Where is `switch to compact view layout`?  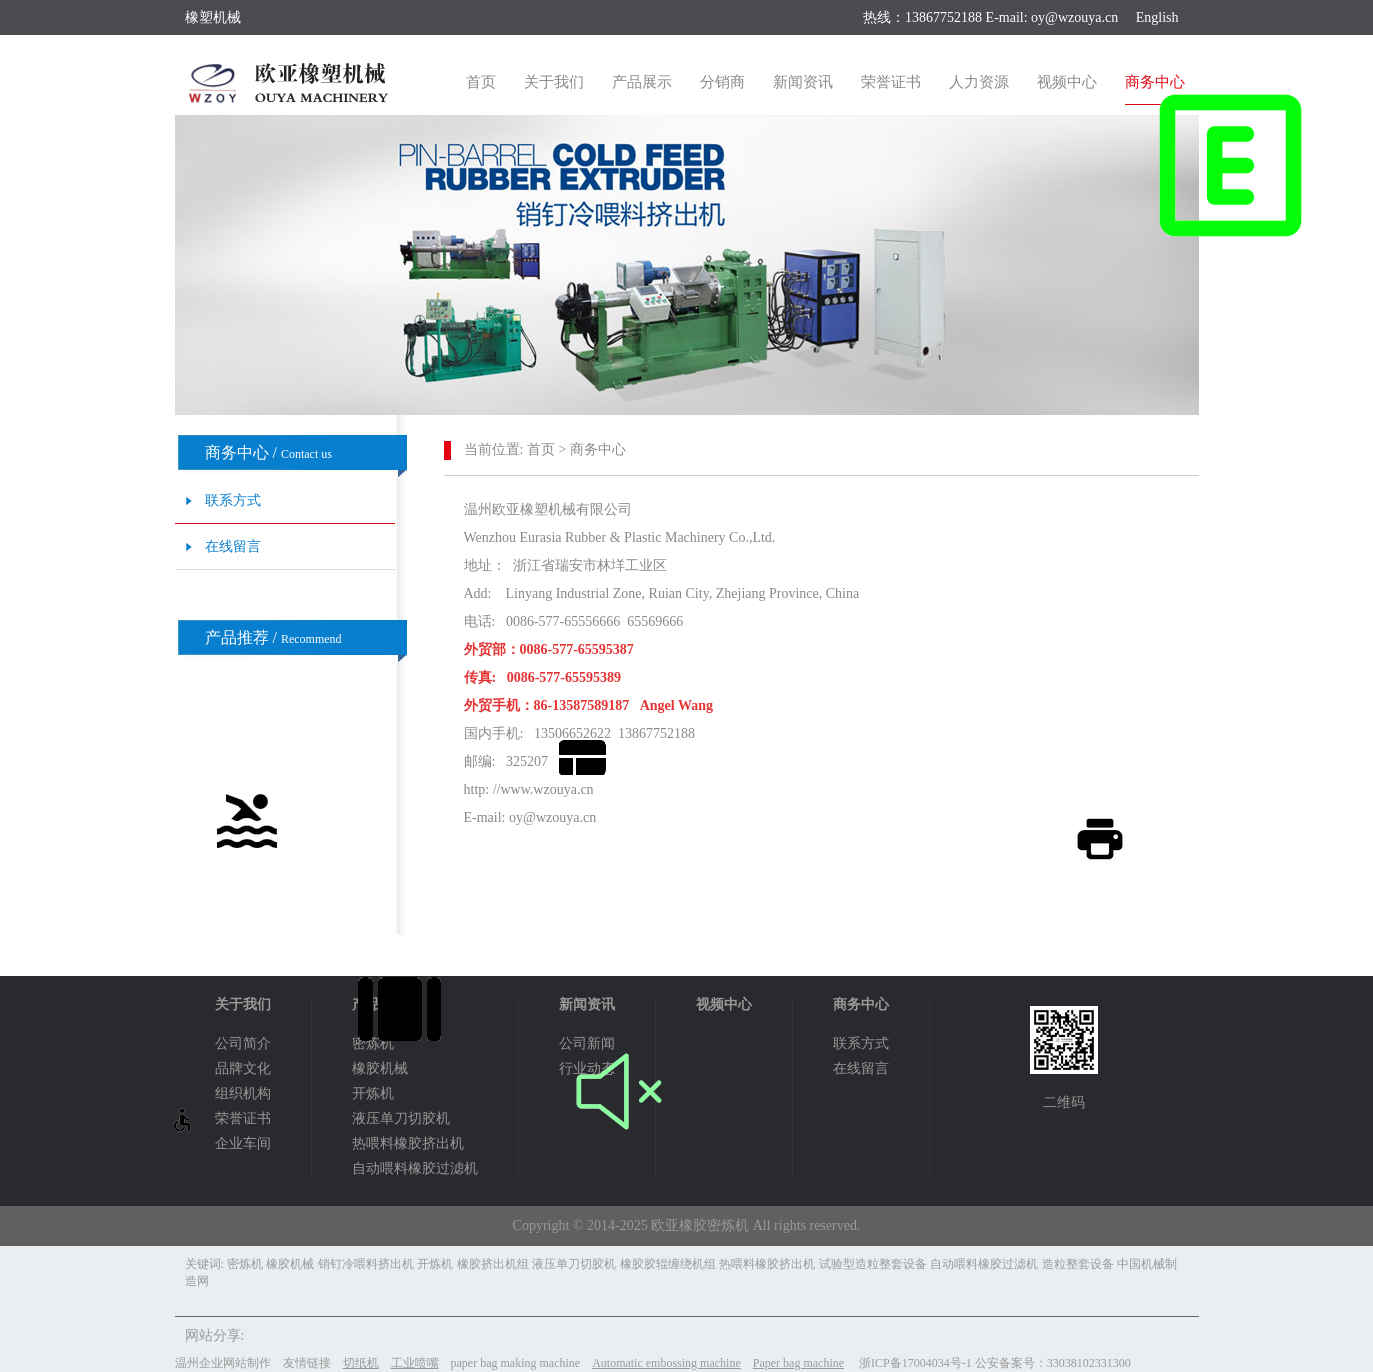
switch to compact view layout is located at coordinates (581, 758).